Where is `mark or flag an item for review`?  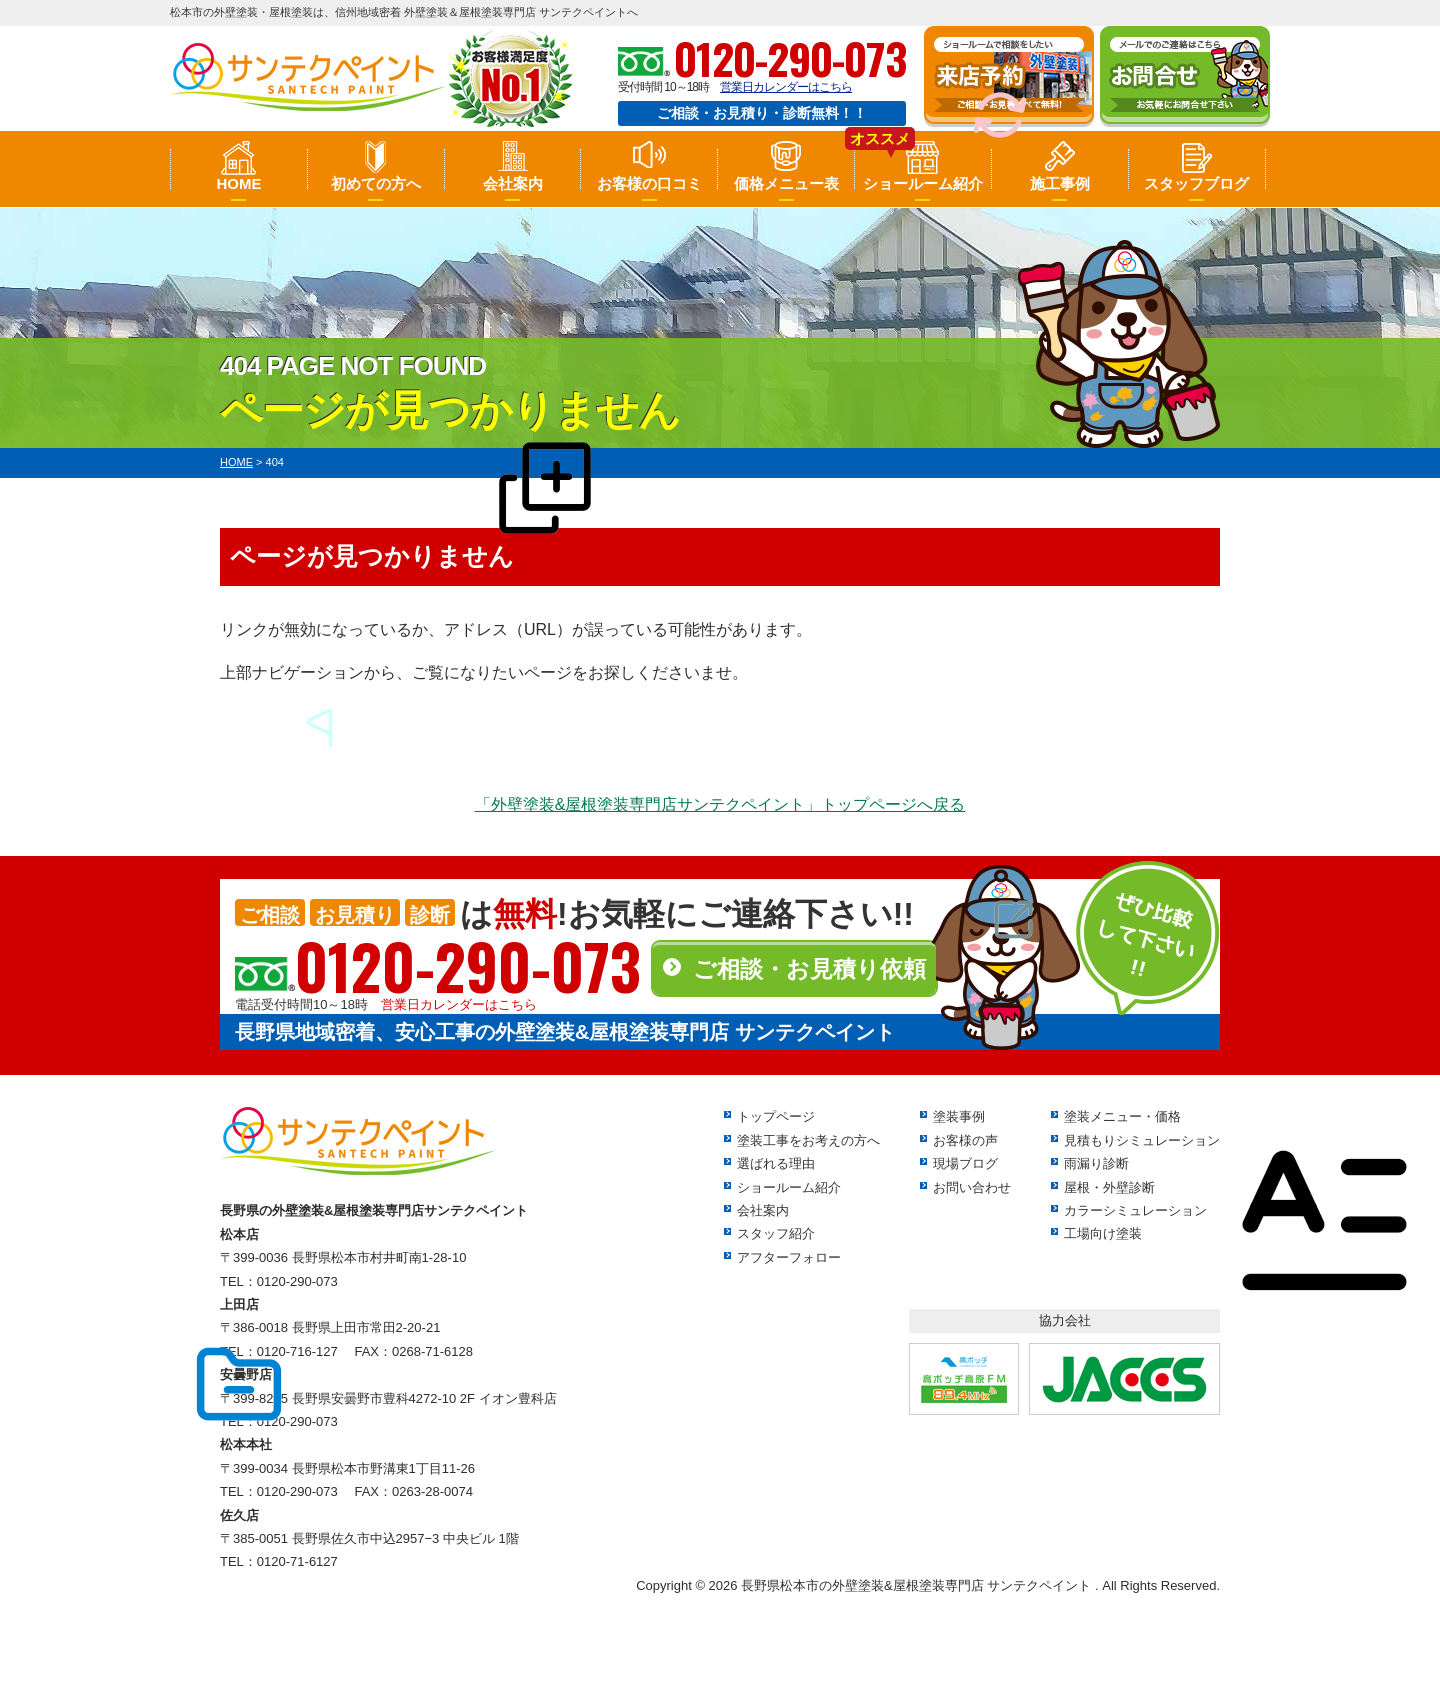 mark or flag an item for review is located at coordinates (320, 728).